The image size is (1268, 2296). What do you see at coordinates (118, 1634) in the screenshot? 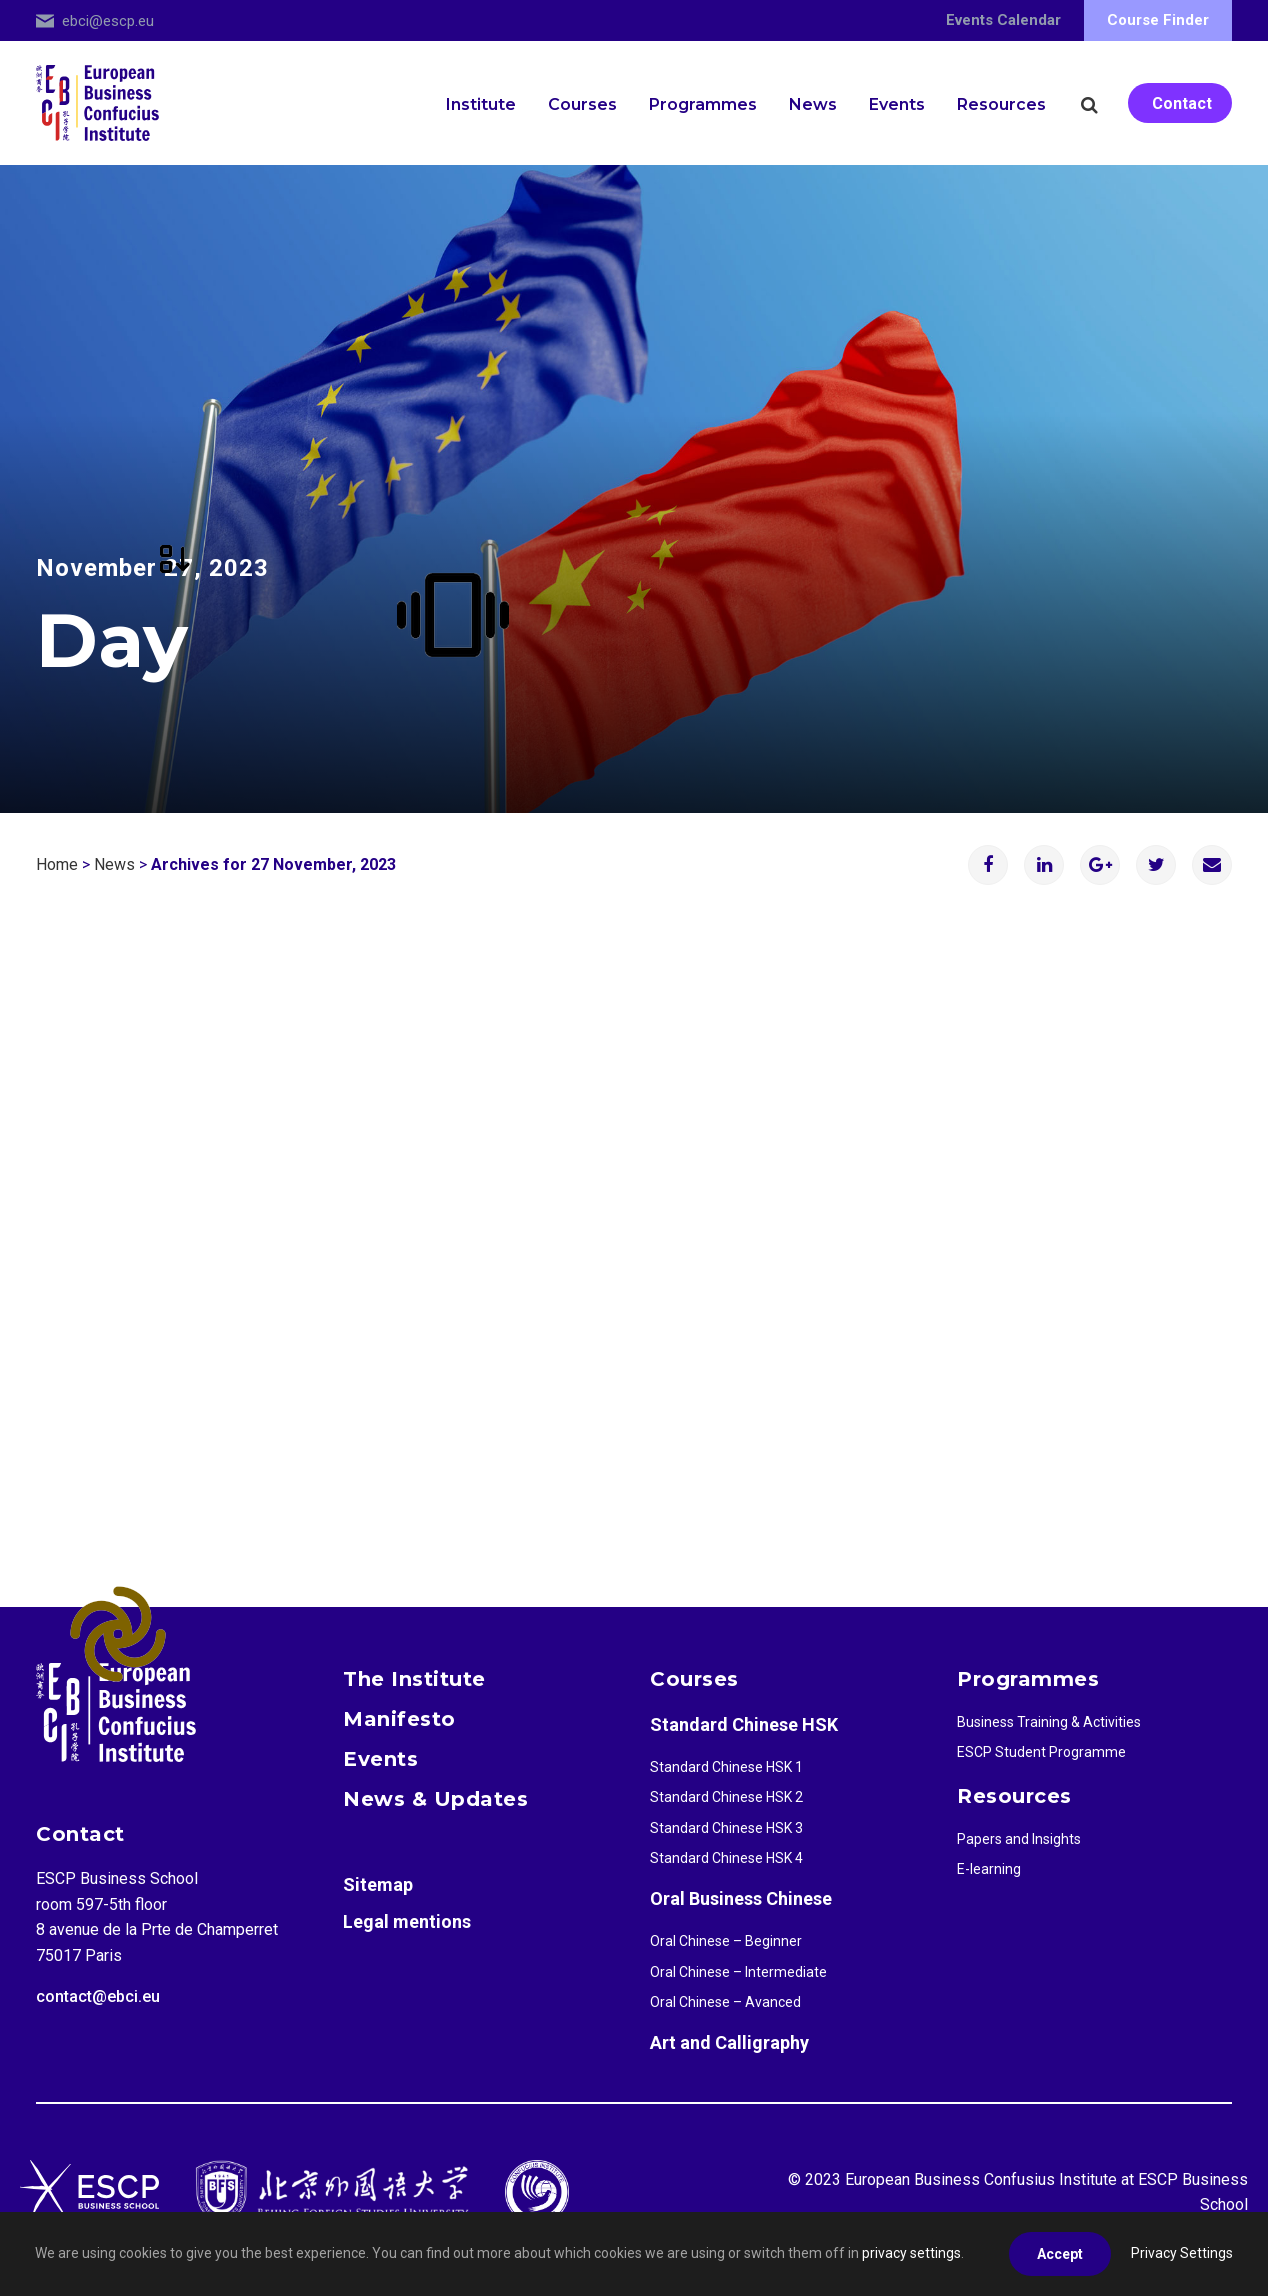
I see `loading or processing content` at bounding box center [118, 1634].